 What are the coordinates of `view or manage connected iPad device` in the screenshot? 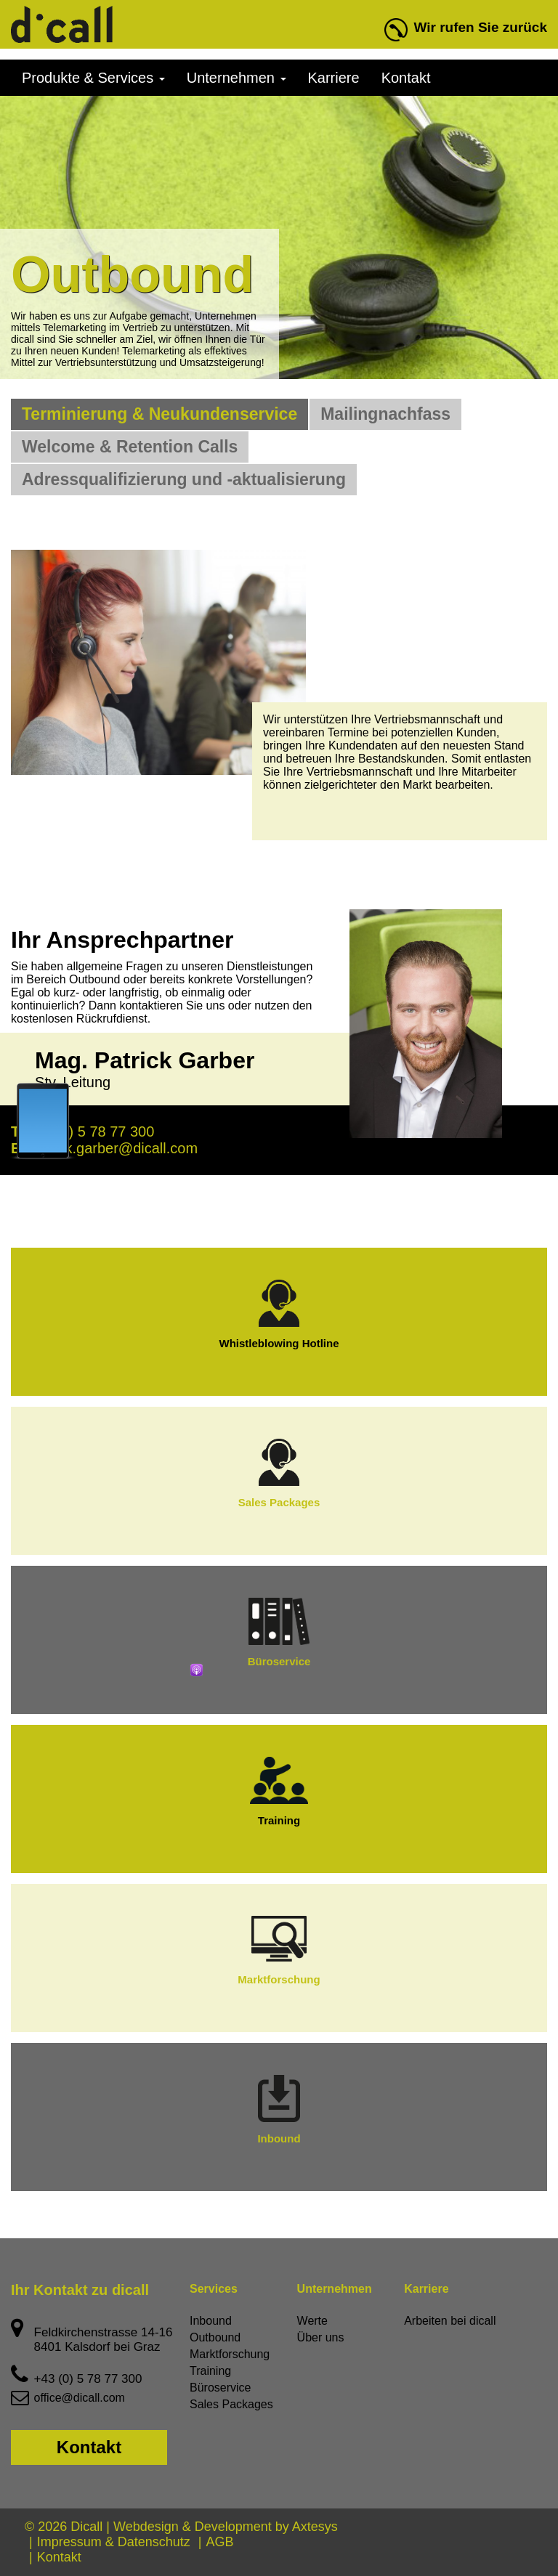 It's located at (43, 1121).